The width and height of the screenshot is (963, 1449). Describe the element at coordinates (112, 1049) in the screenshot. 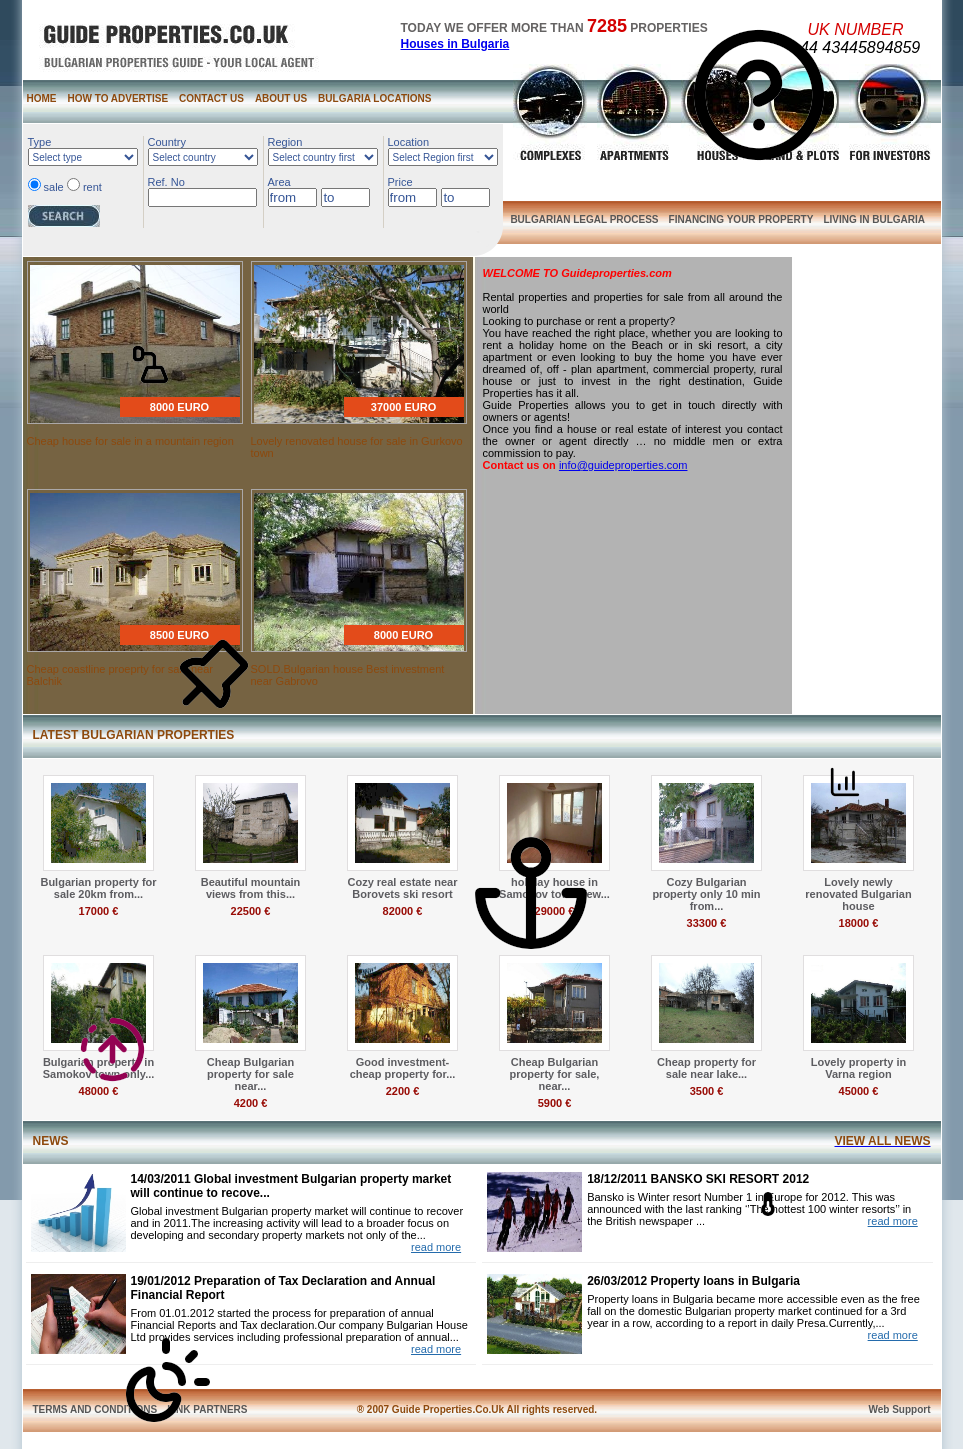

I see `upload in progress` at that location.